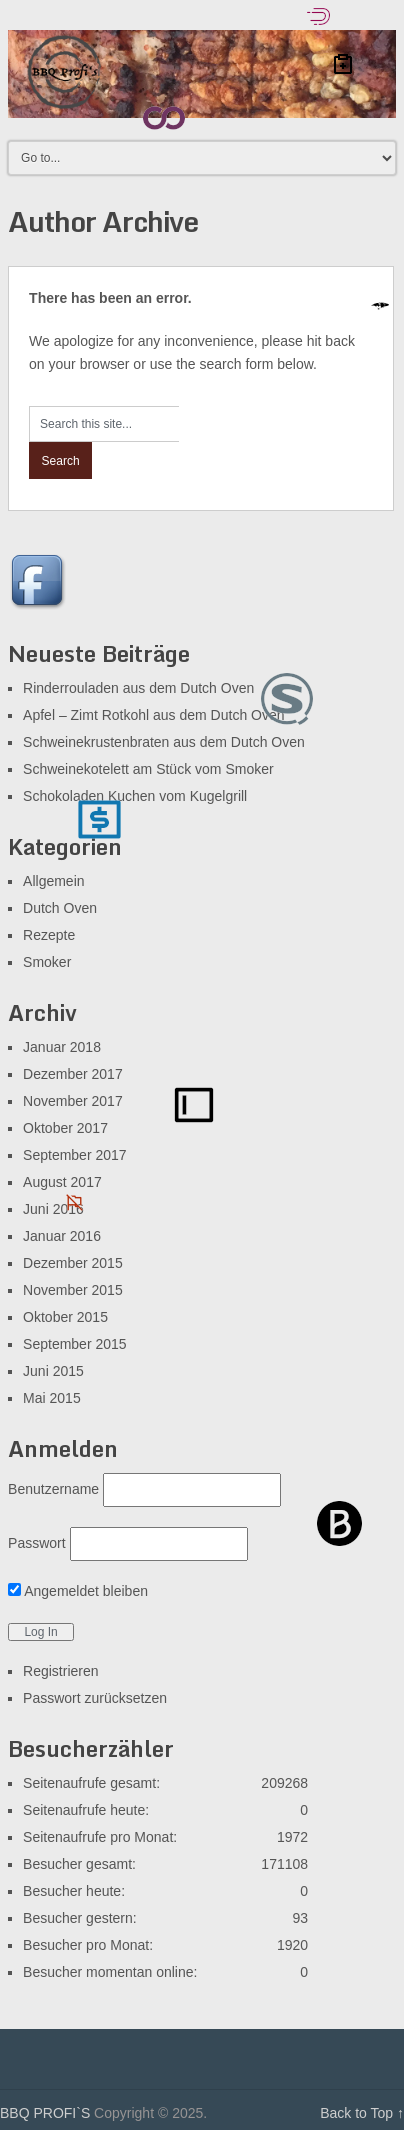 The height and width of the screenshot is (2130, 404). What do you see at coordinates (380, 306) in the screenshot?
I see `mongoose database ODM logo` at bounding box center [380, 306].